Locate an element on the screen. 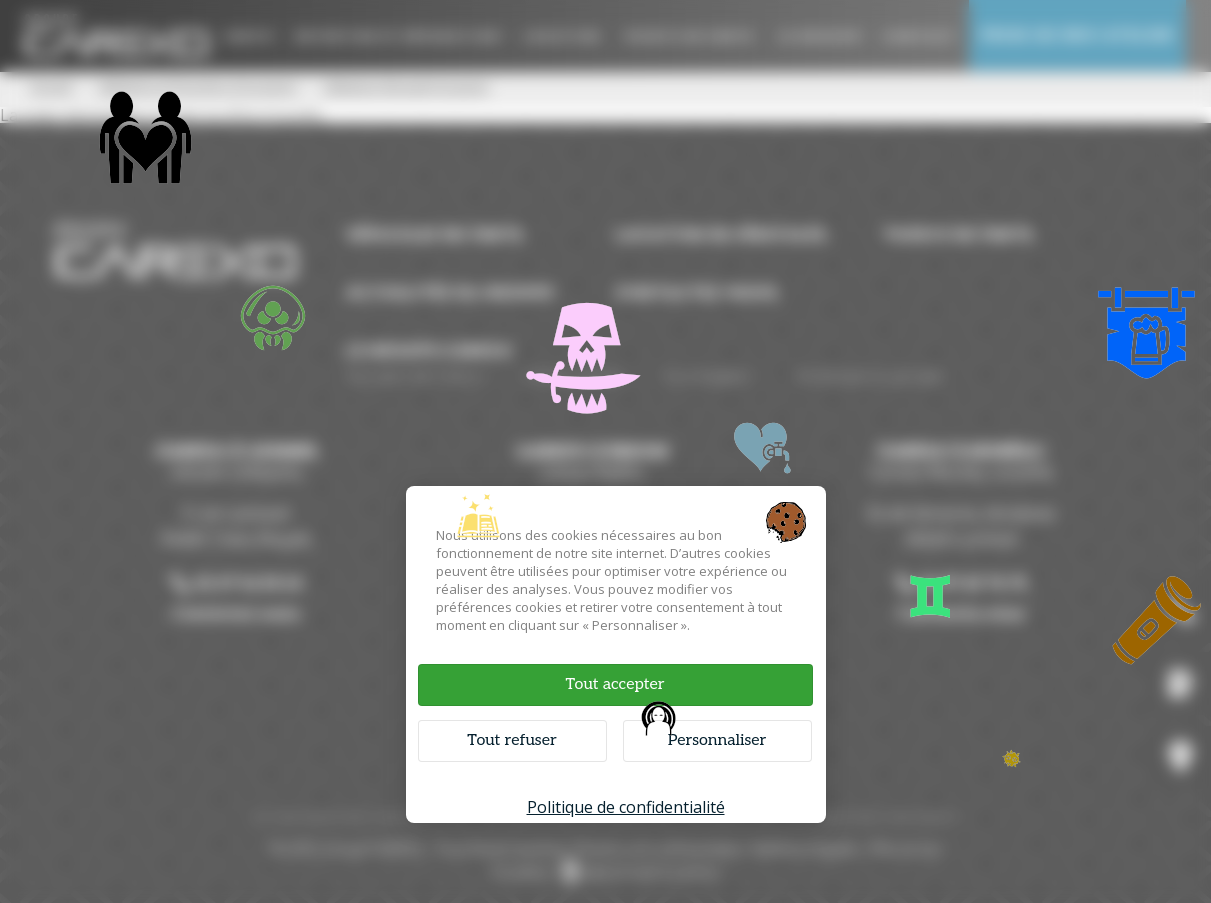 This screenshot has width=1211, height=903. toggle flashlight on/off is located at coordinates (1156, 620).